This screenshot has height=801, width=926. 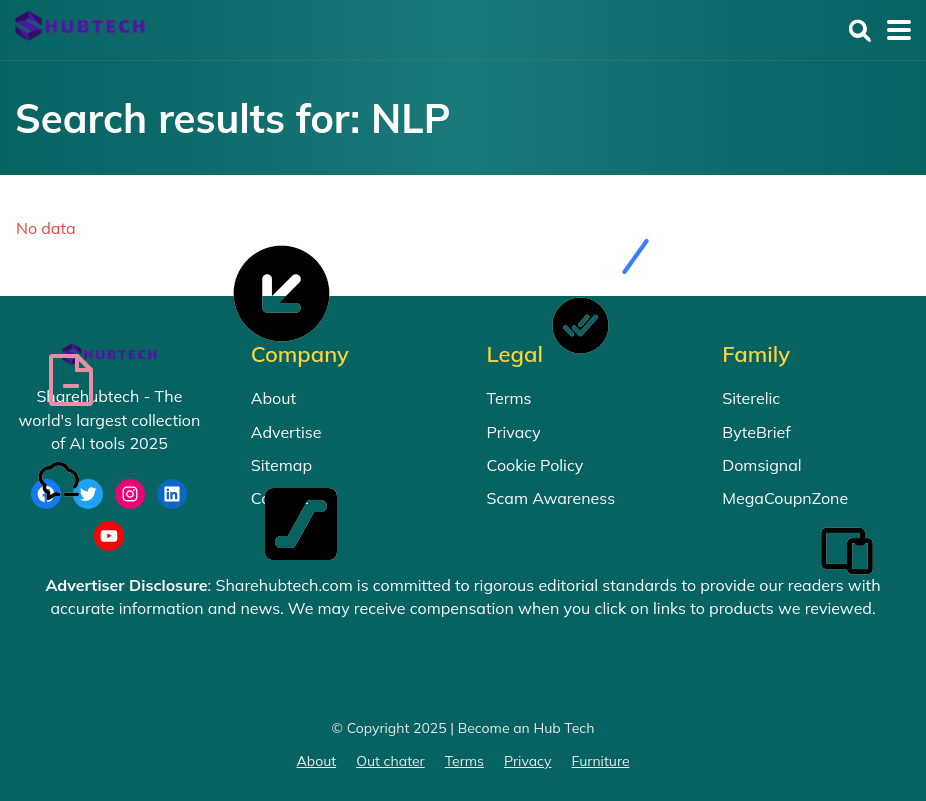 I want to click on remove a file from your selection, so click(x=71, y=380).